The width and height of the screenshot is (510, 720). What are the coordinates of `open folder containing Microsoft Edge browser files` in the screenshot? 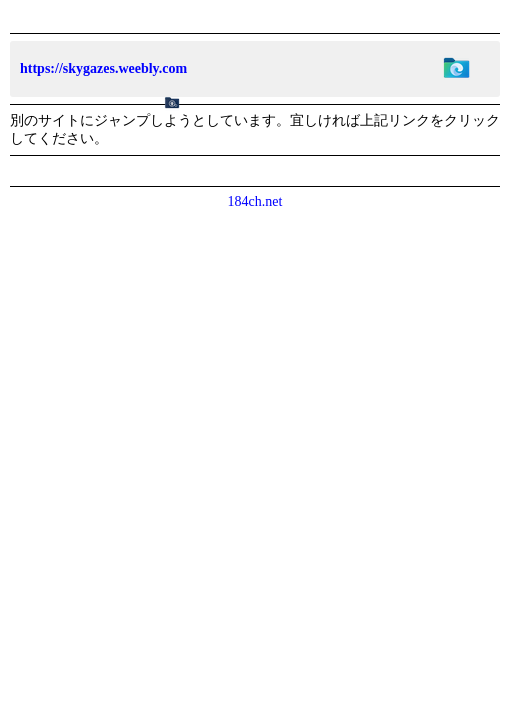 It's located at (456, 68).